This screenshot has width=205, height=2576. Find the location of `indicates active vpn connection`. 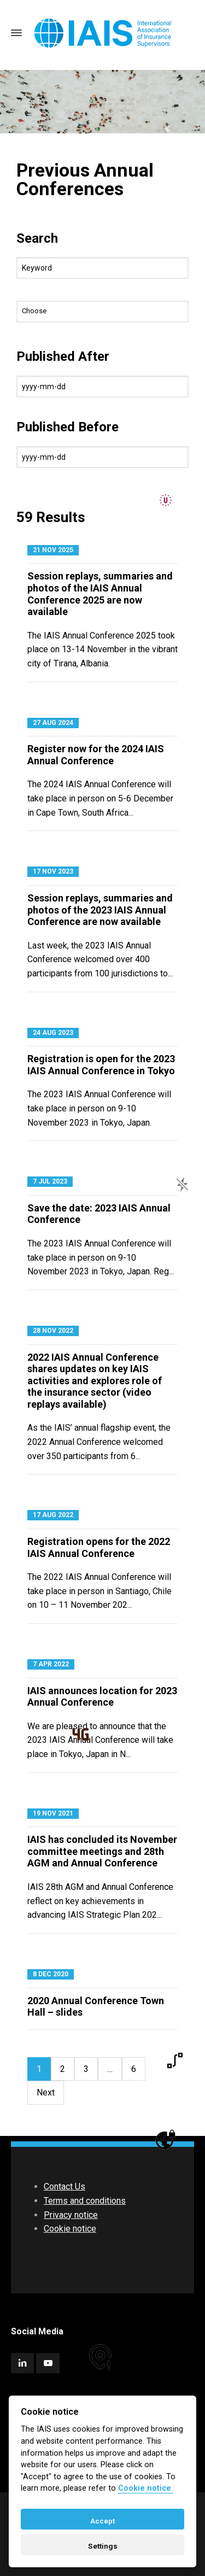

indicates active vpn connection is located at coordinates (165, 2139).